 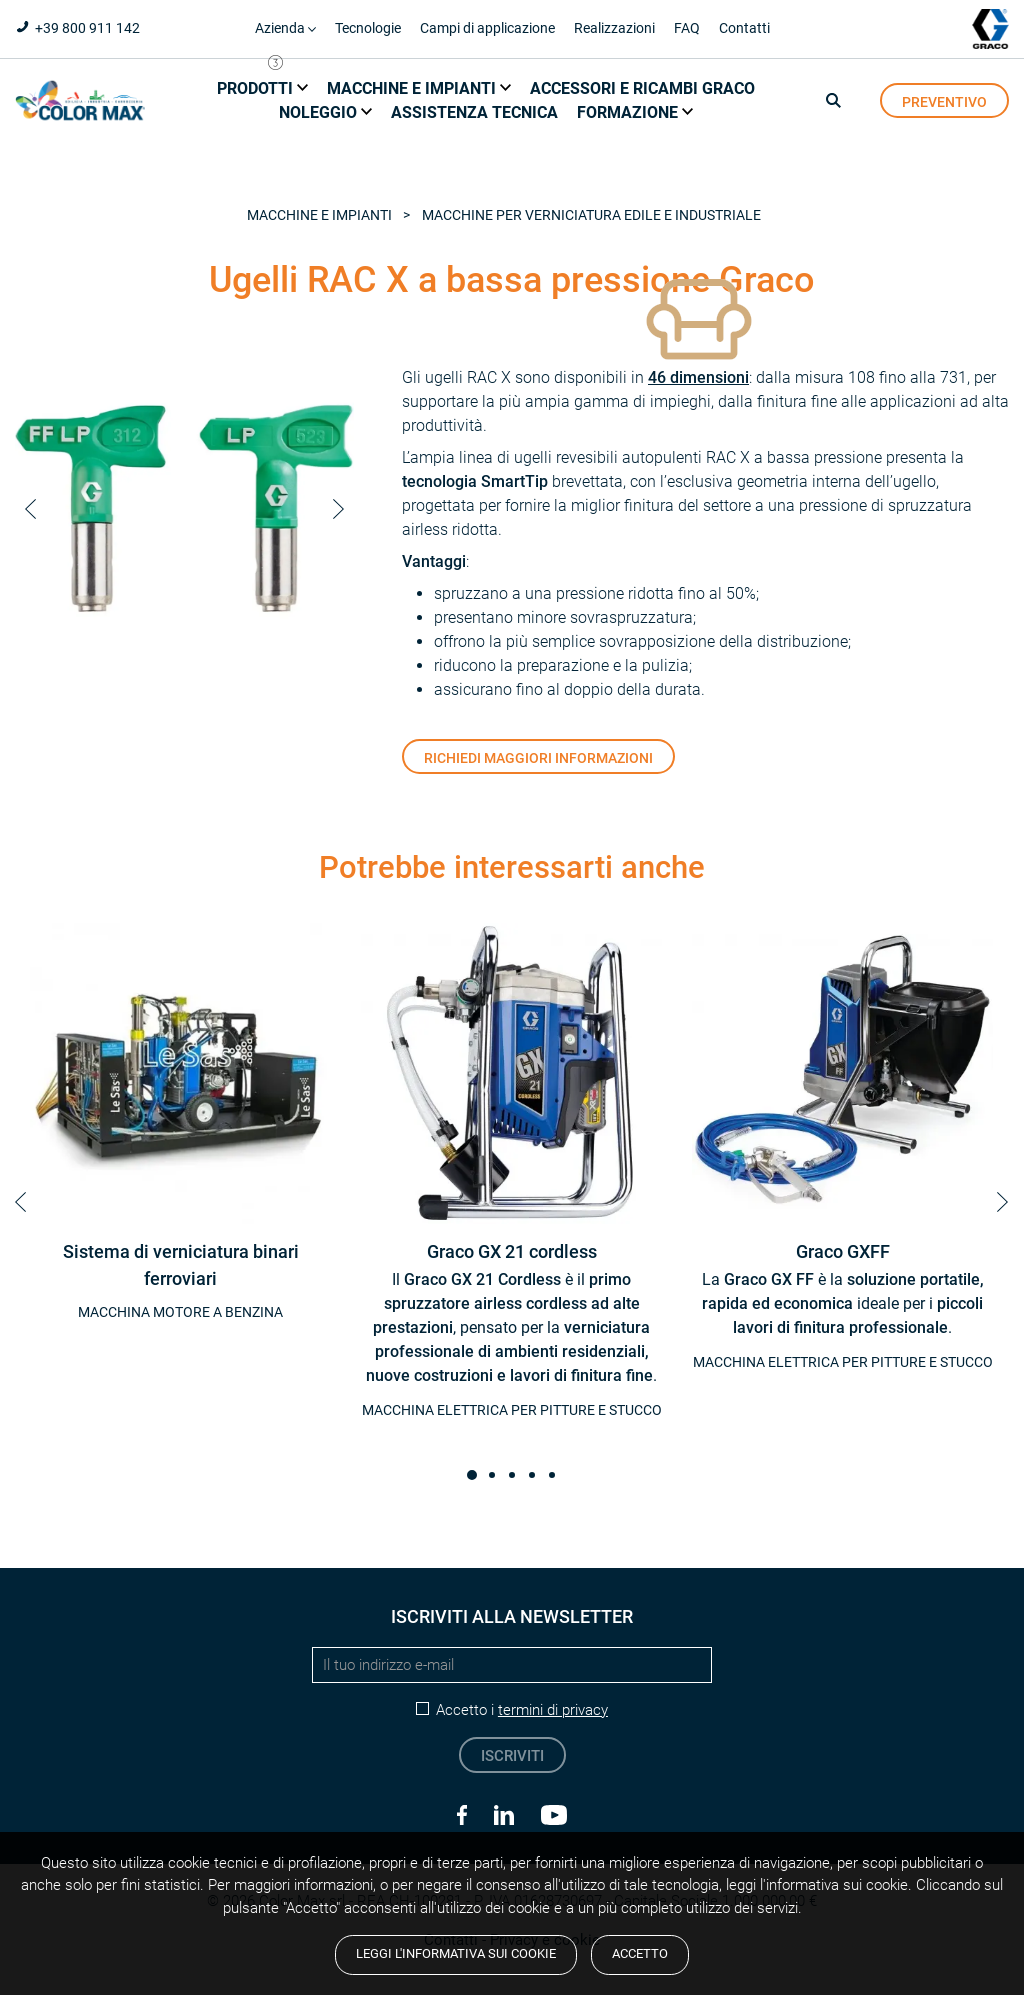 What do you see at coordinates (699, 321) in the screenshot?
I see `browse furniture or home decor` at bounding box center [699, 321].